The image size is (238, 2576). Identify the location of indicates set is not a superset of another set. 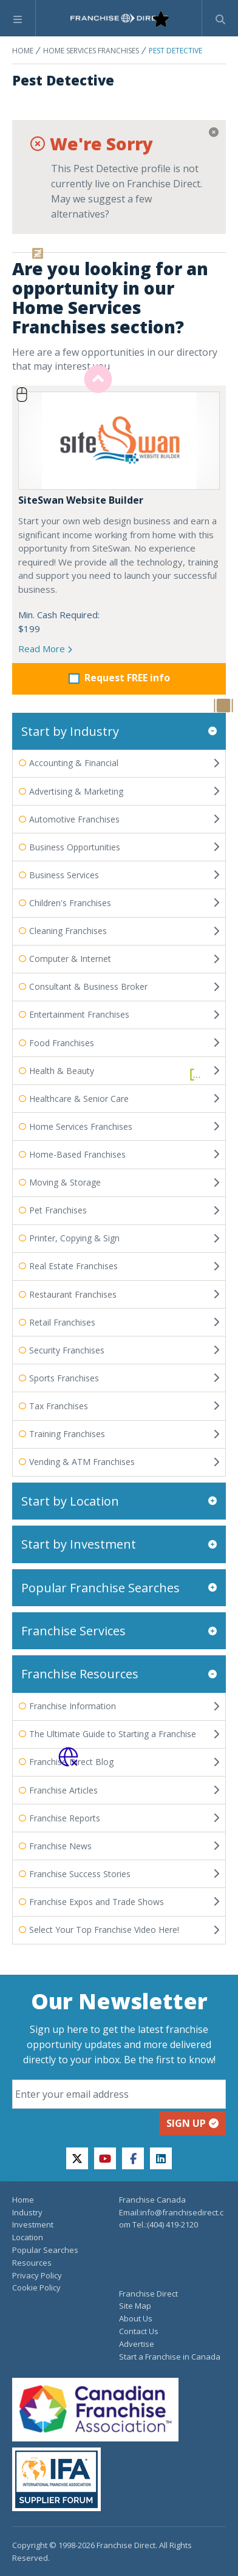
(38, 253).